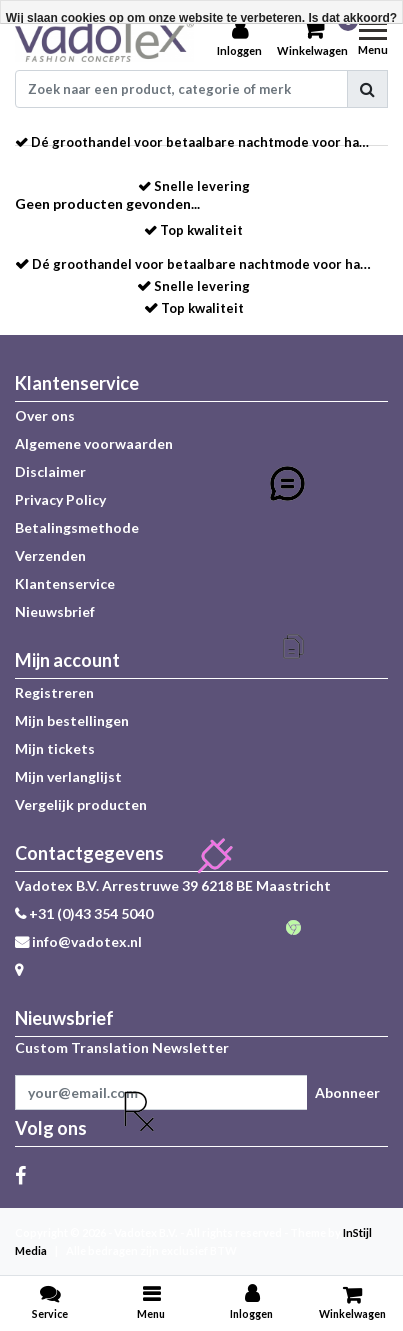  What do you see at coordinates (214, 856) in the screenshot?
I see `connect to a power source` at bounding box center [214, 856].